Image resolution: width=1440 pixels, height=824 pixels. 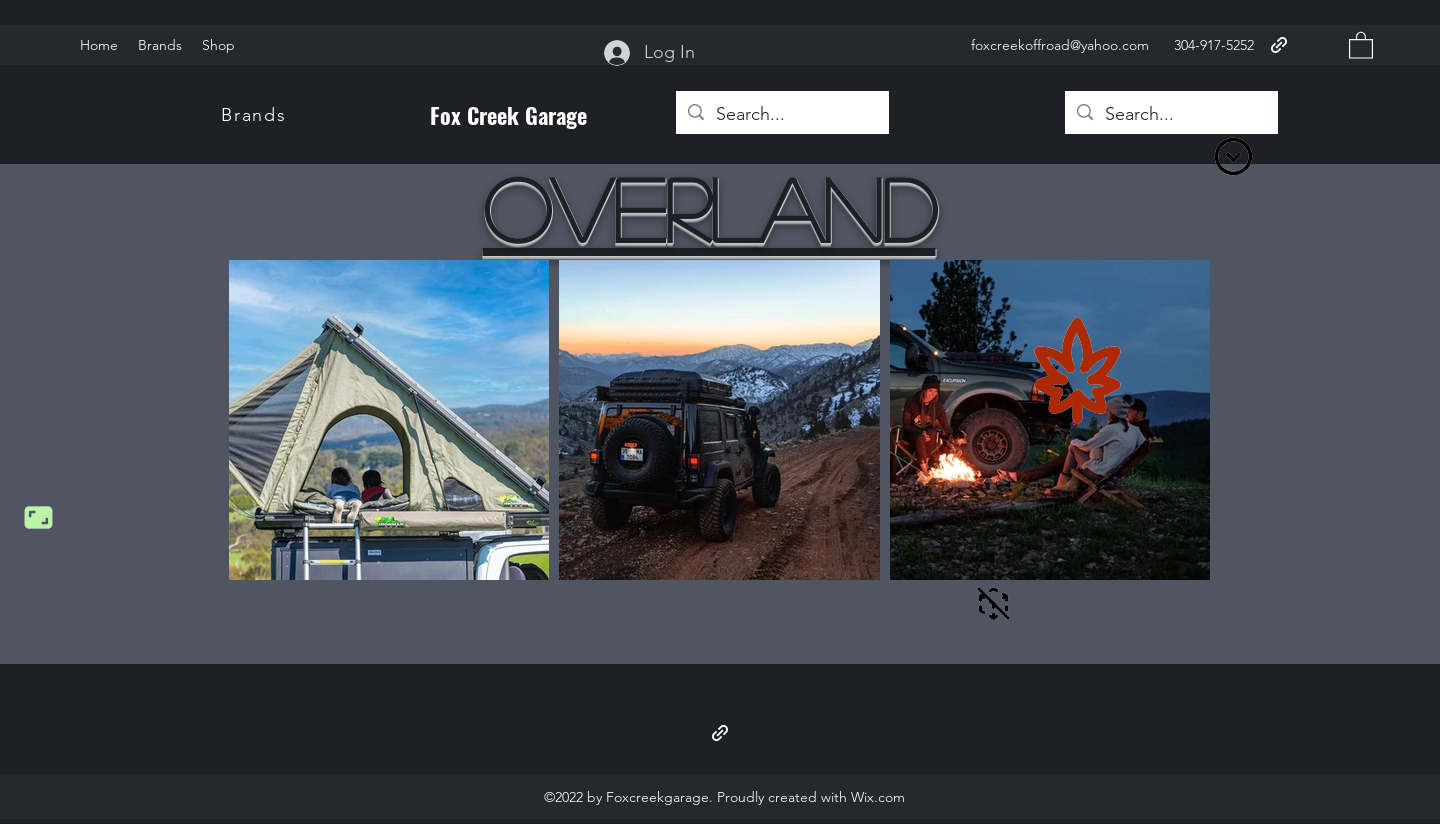 I want to click on expand to show more content, so click(x=1233, y=156).